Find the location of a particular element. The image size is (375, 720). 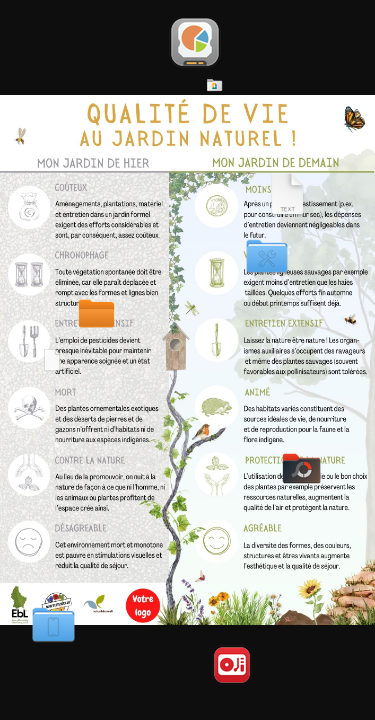

open the utilities folder is located at coordinates (267, 256).